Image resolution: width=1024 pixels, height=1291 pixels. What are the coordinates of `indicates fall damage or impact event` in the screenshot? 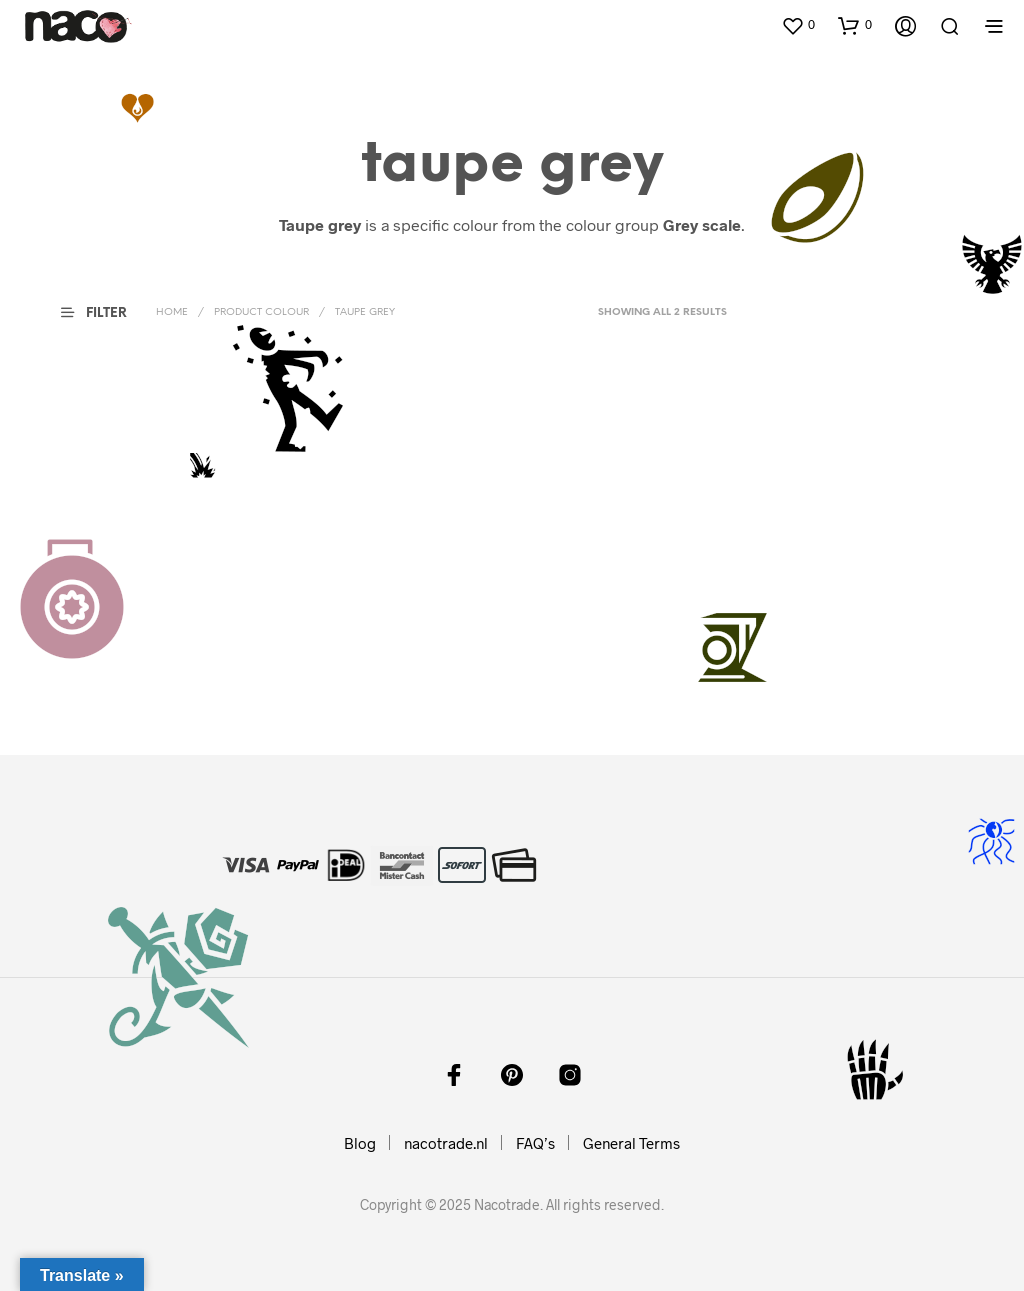 It's located at (202, 465).